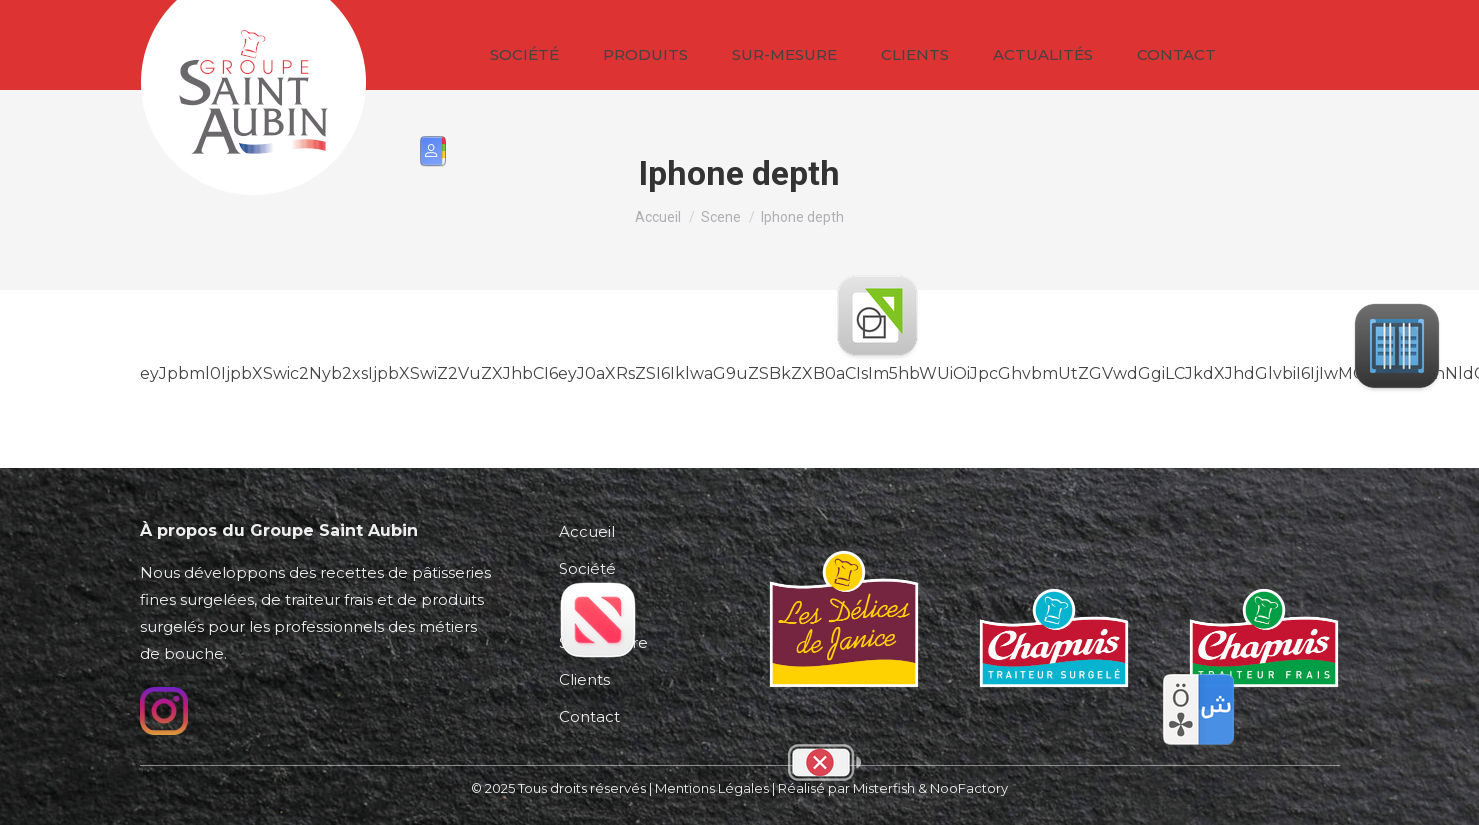 This screenshot has height=825, width=1479. I want to click on open the contacts app, so click(433, 151).